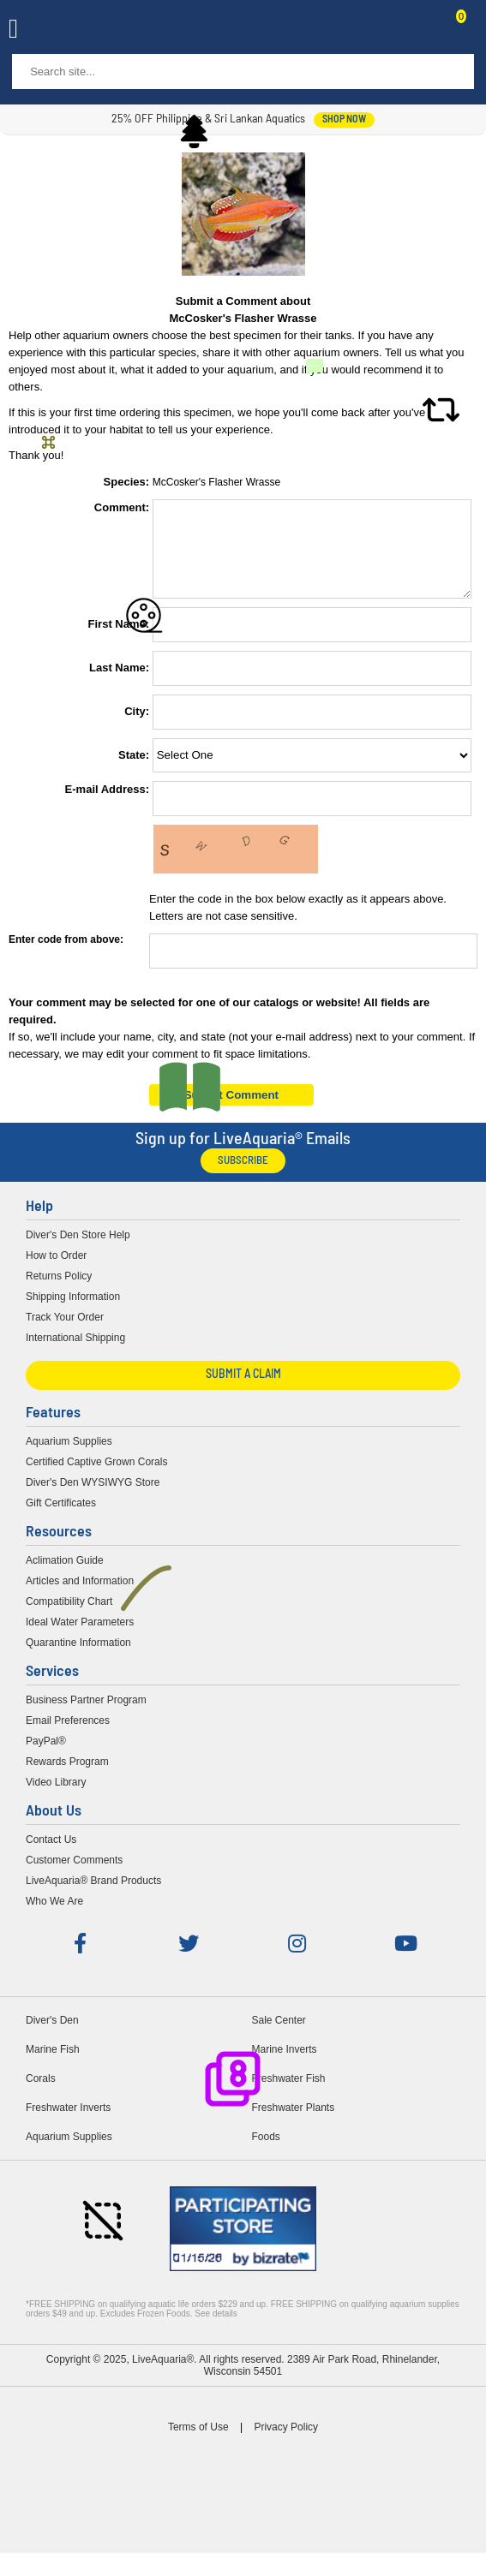  What do you see at coordinates (441, 409) in the screenshot?
I see `enable repeat or loop playback` at bounding box center [441, 409].